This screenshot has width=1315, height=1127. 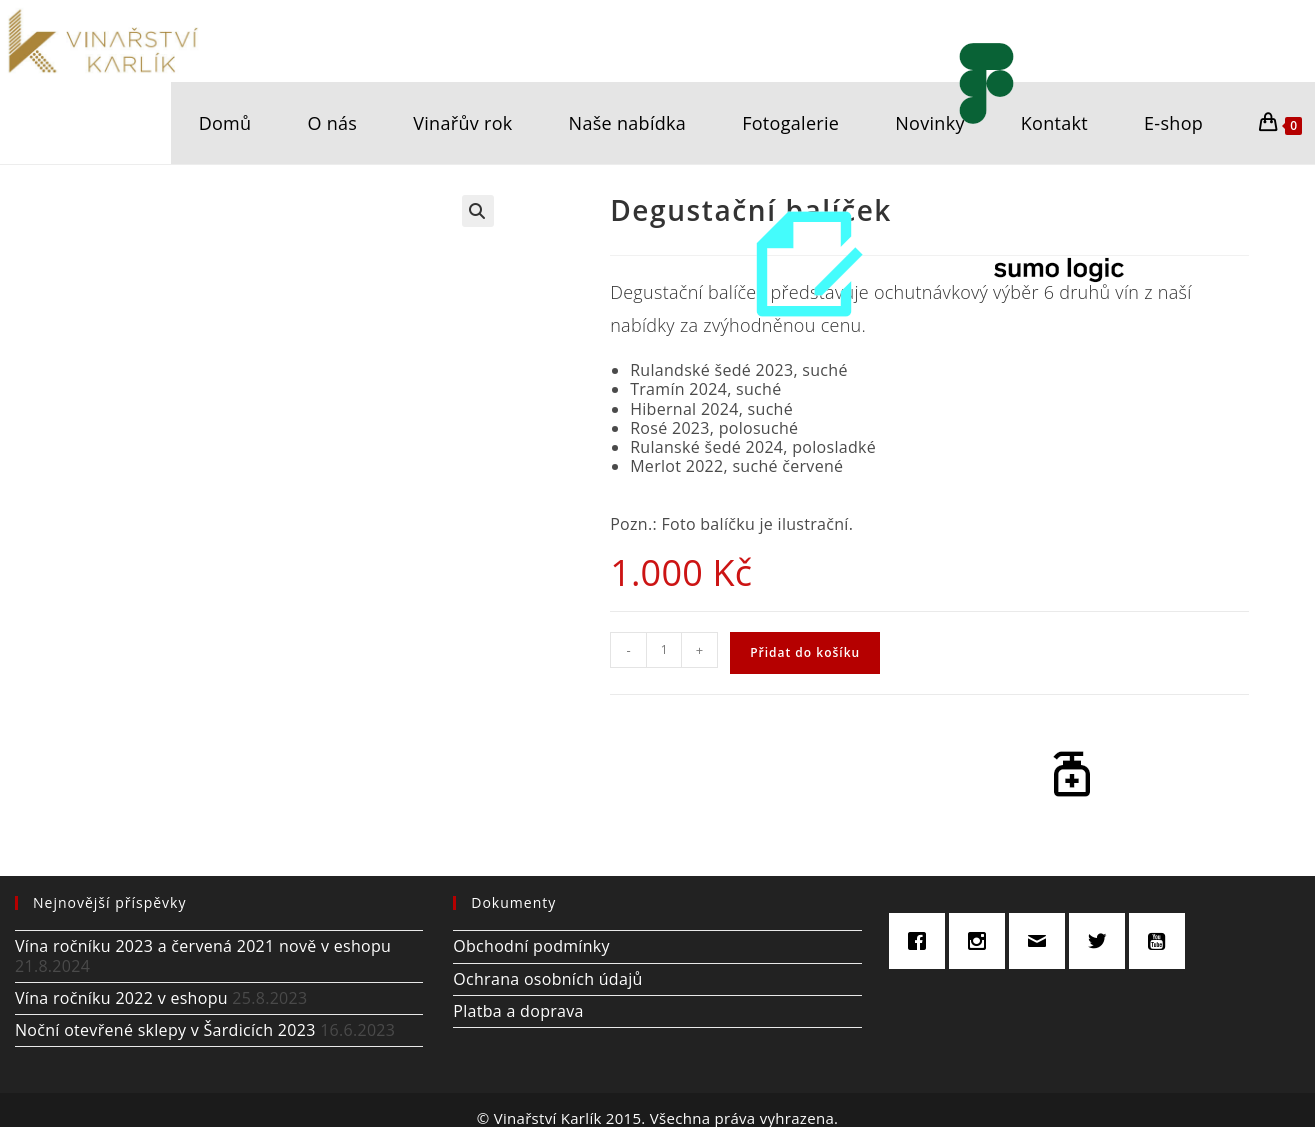 I want to click on sumo logic company logo, so click(x=1059, y=270).